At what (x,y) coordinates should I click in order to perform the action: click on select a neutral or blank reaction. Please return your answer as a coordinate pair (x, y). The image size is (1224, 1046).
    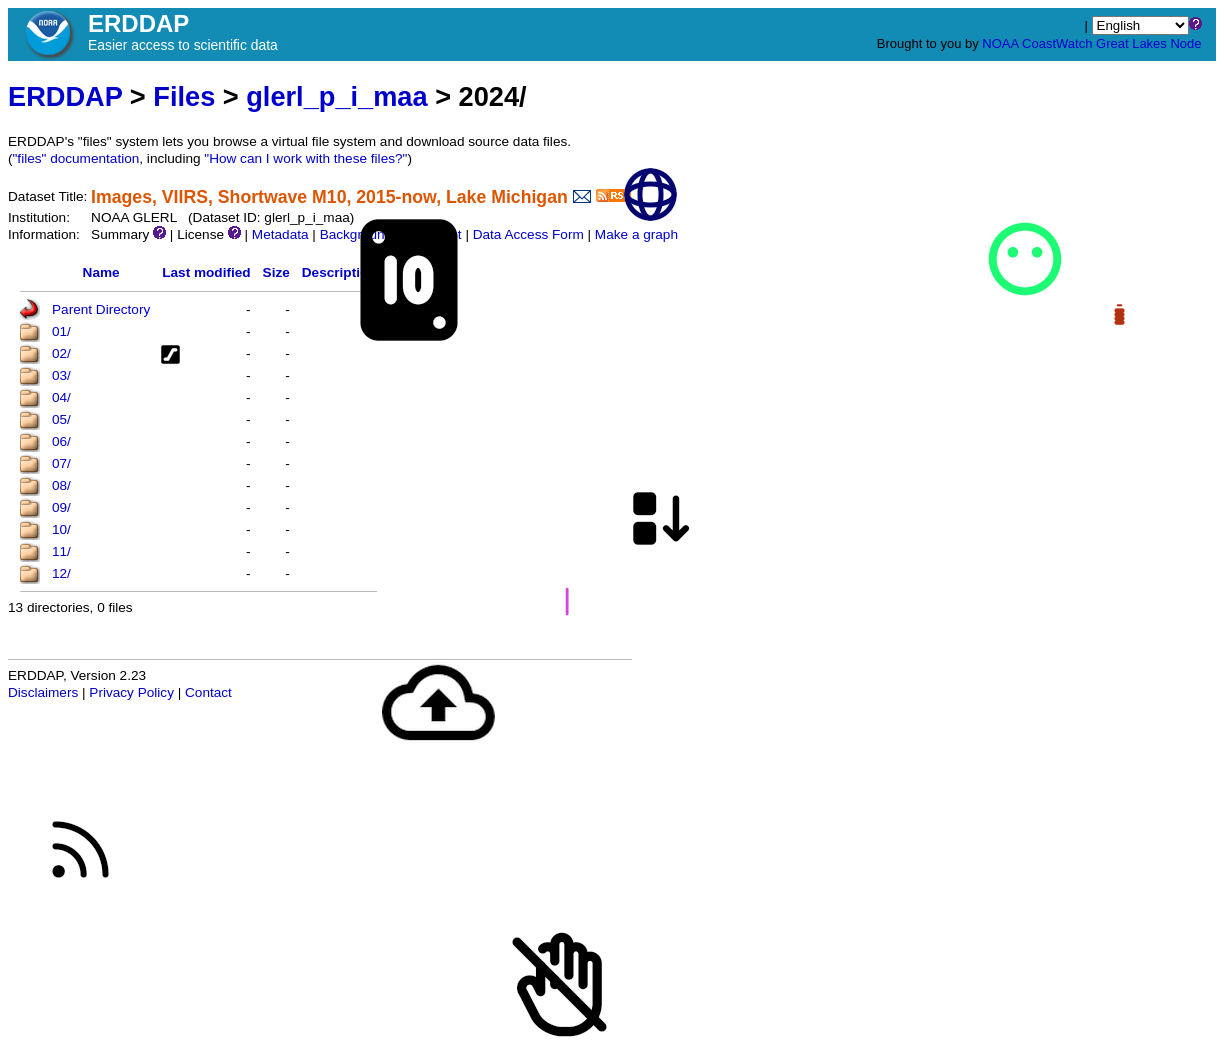
    Looking at the image, I should click on (1025, 259).